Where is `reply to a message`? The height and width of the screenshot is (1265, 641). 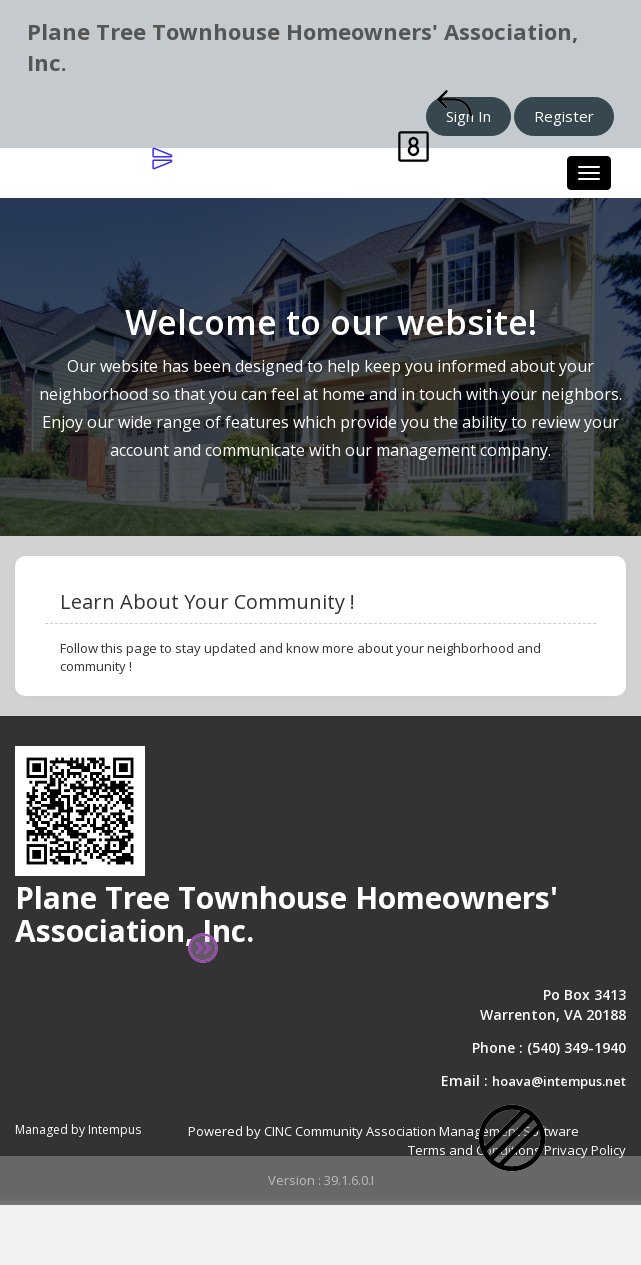 reply to a message is located at coordinates (454, 103).